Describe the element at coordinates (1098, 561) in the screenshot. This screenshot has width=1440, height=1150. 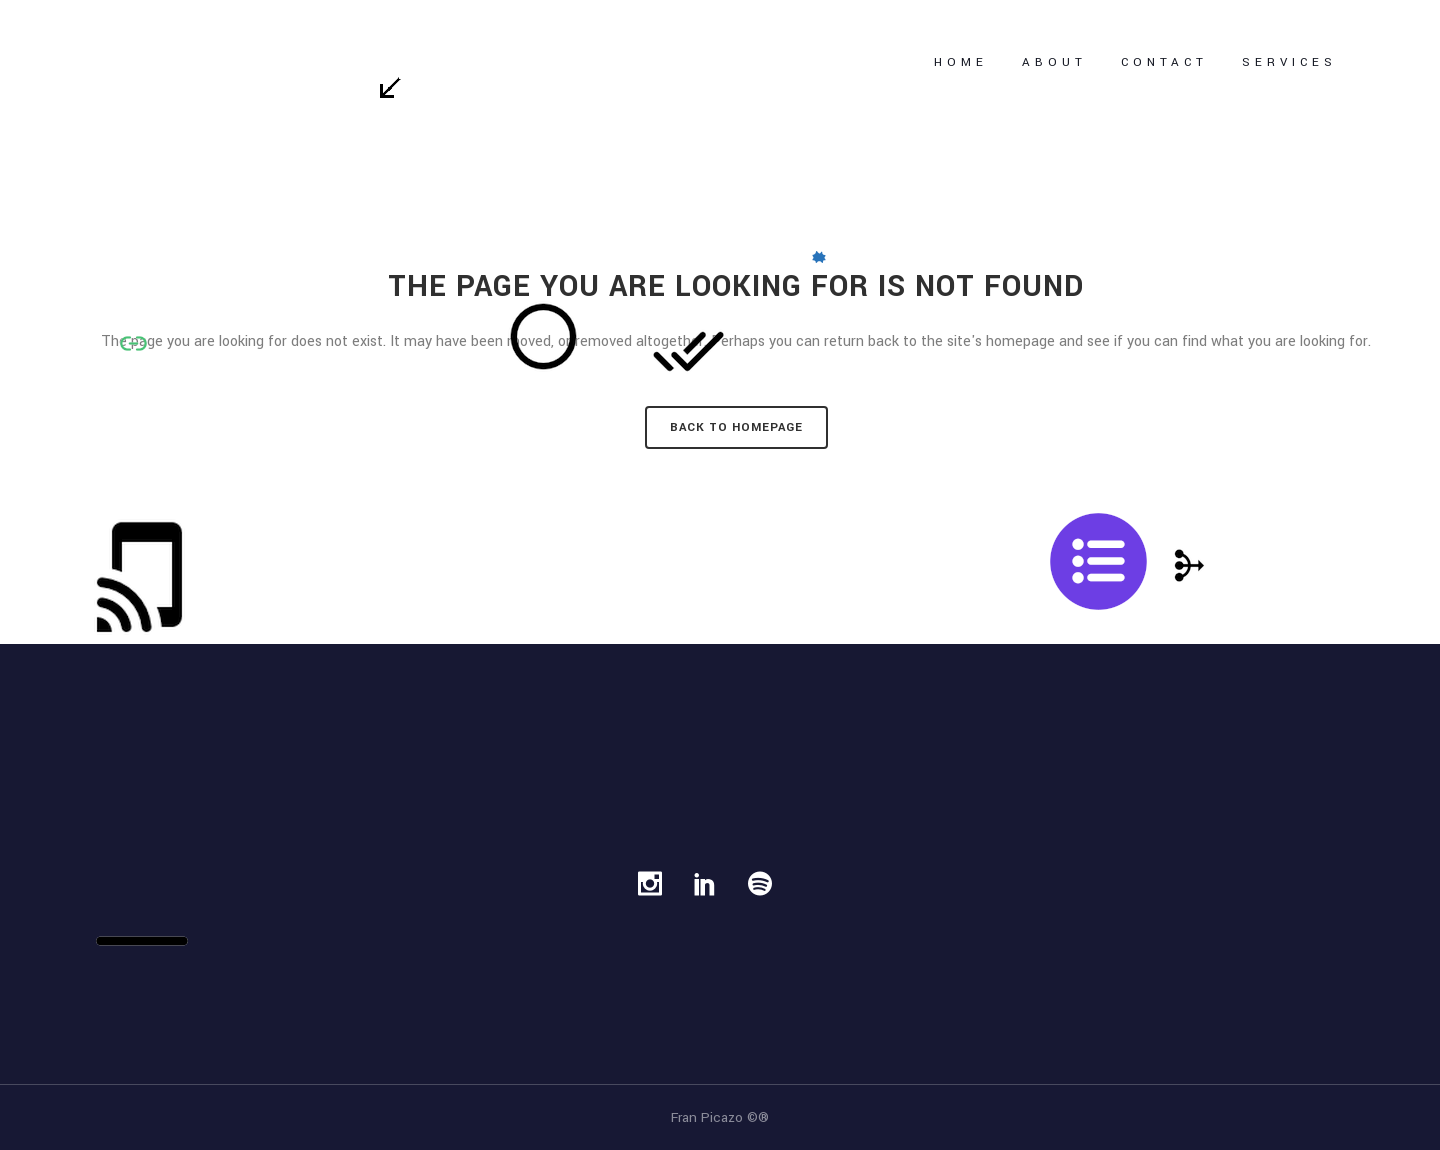
I see `view list or menu options` at that location.